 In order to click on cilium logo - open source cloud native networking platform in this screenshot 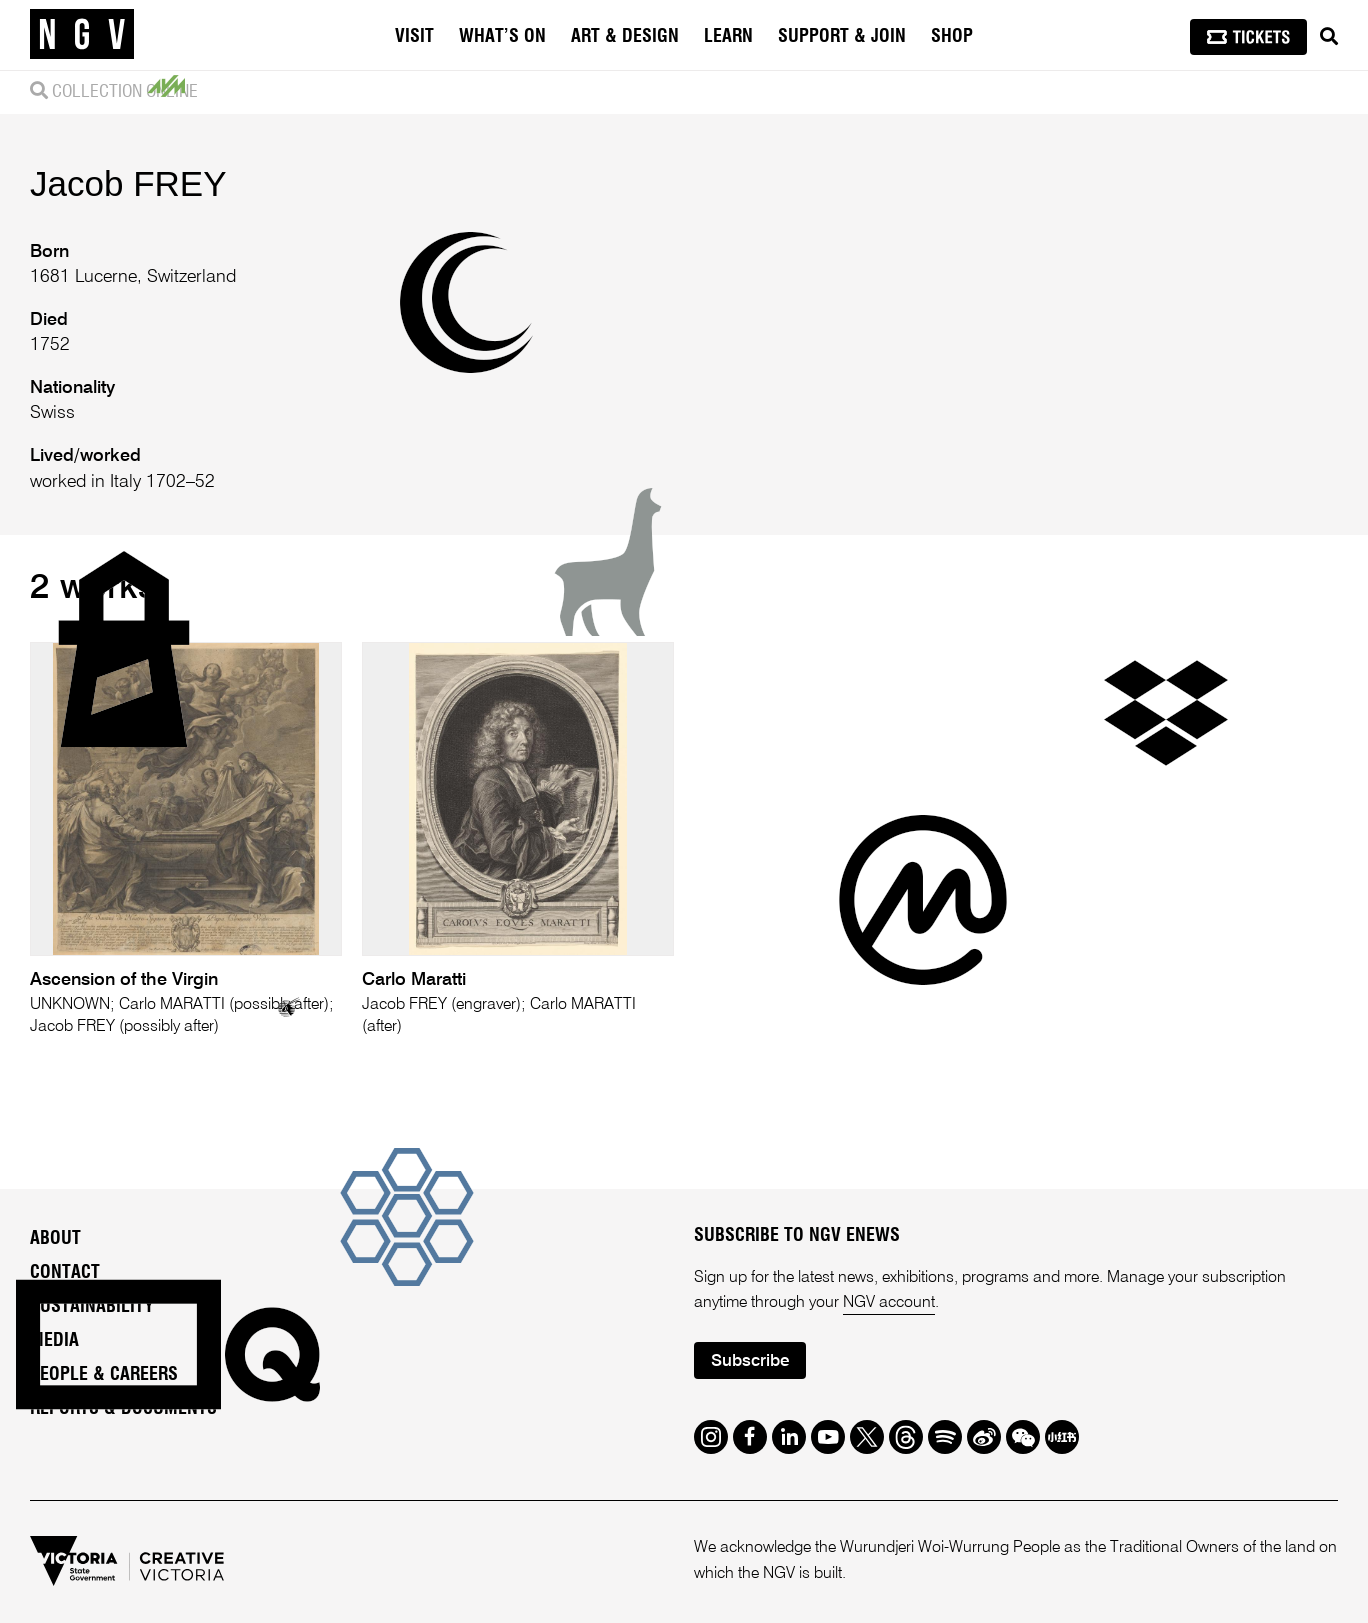, I will do `click(407, 1217)`.